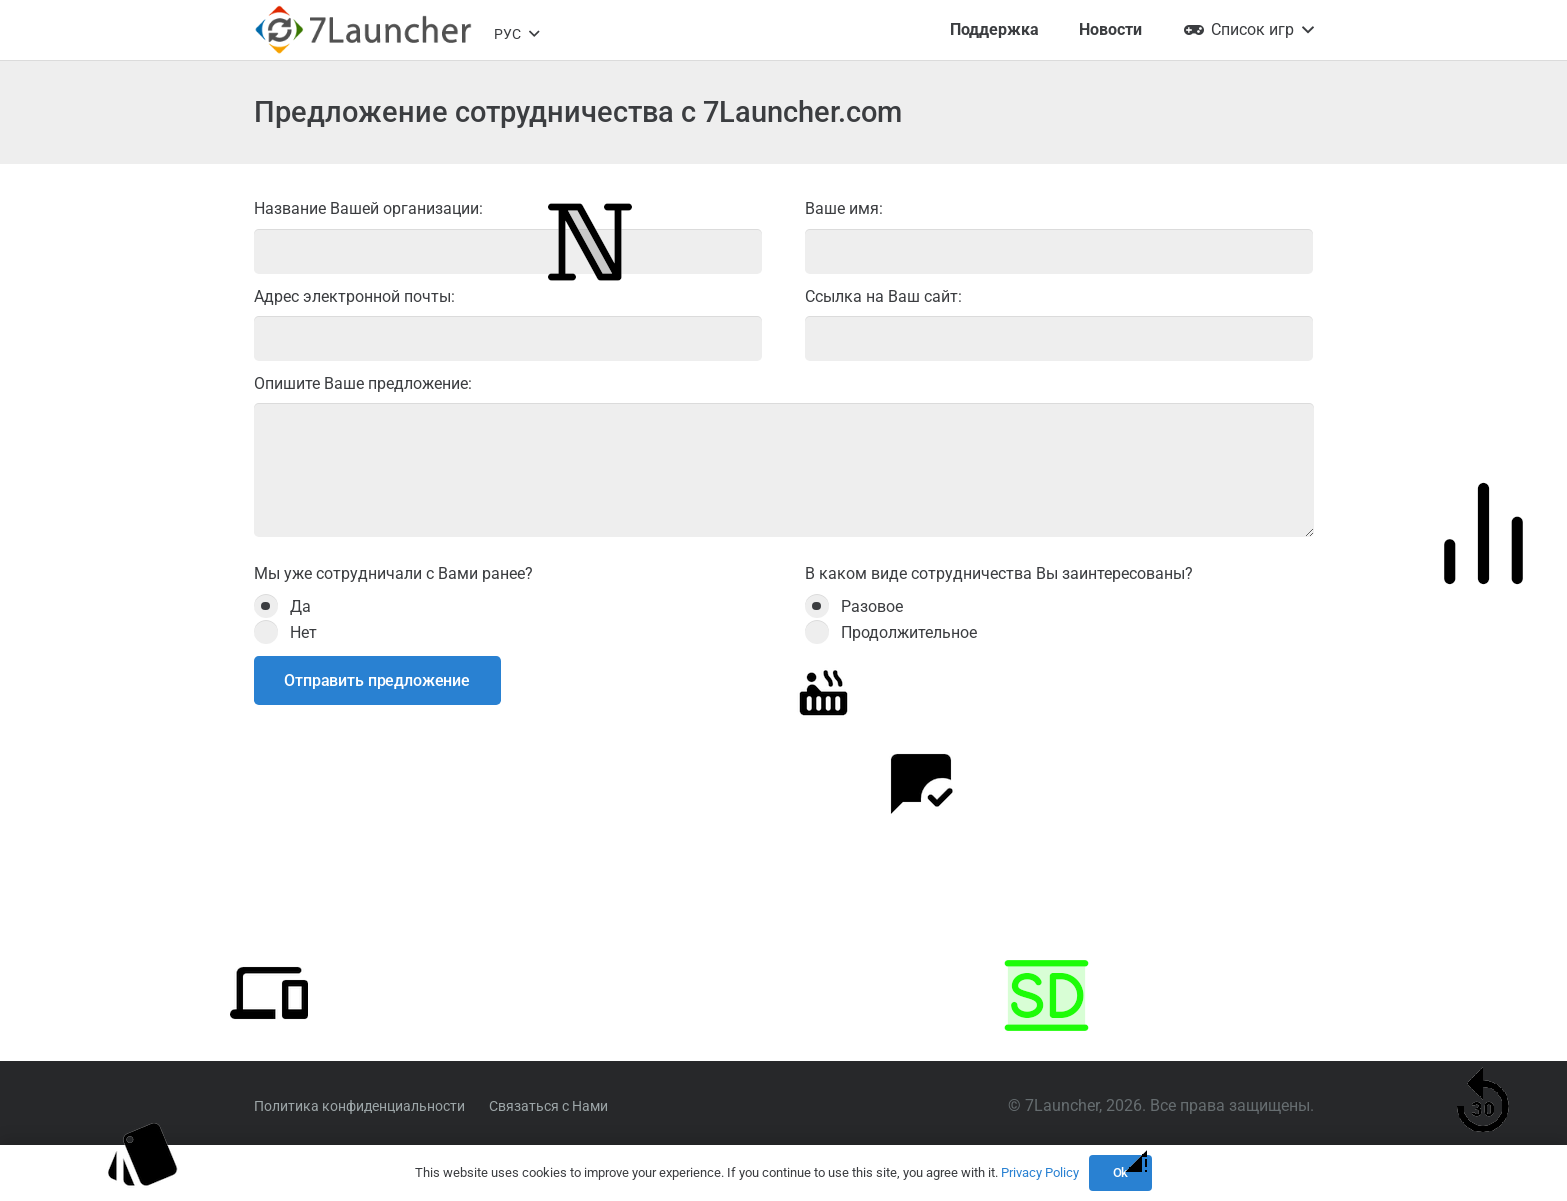 Image resolution: width=1567 pixels, height=1201 pixels. What do you see at coordinates (1046, 995) in the screenshot?
I see `indicates standard definition video quality` at bounding box center [1046, 995].